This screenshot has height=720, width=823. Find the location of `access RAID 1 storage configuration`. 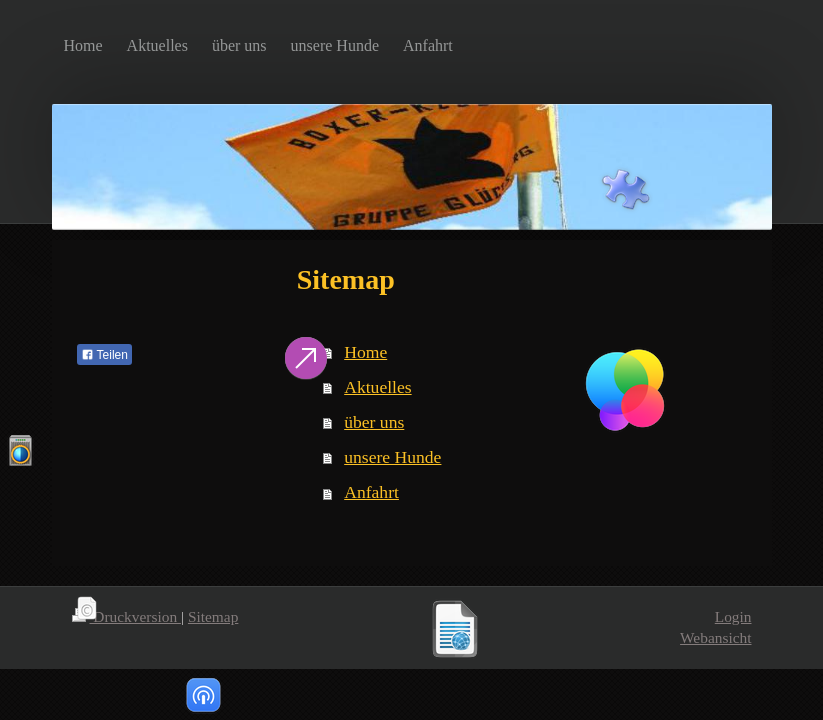

access RAID 1 storage configuration is located at coordinates (20, 450).